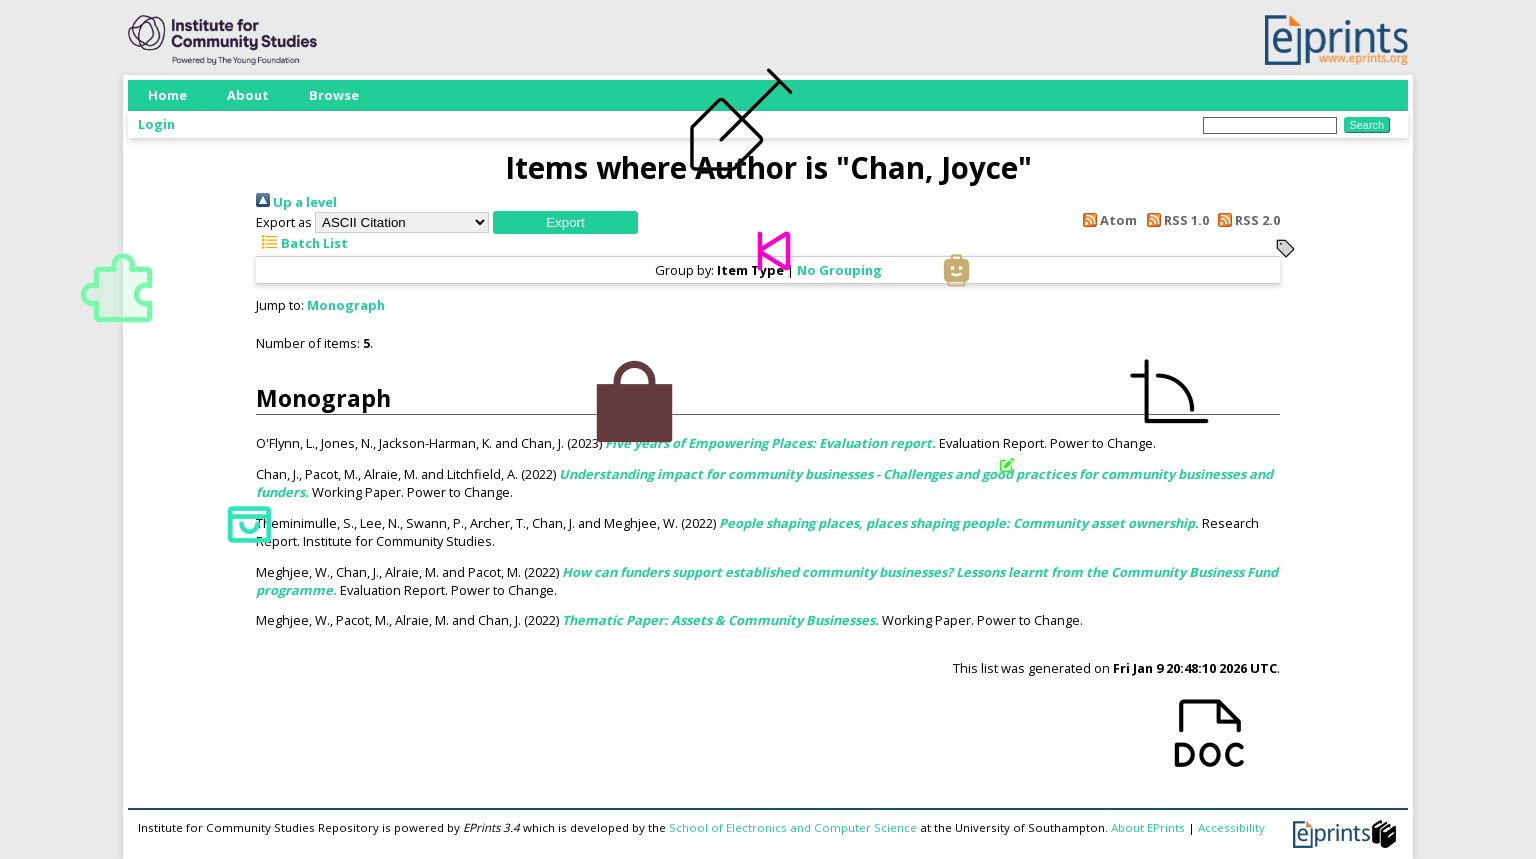  Describe the element at coordinates (634, 401) in the screenshot. I see `view your shopping bag` at that location.